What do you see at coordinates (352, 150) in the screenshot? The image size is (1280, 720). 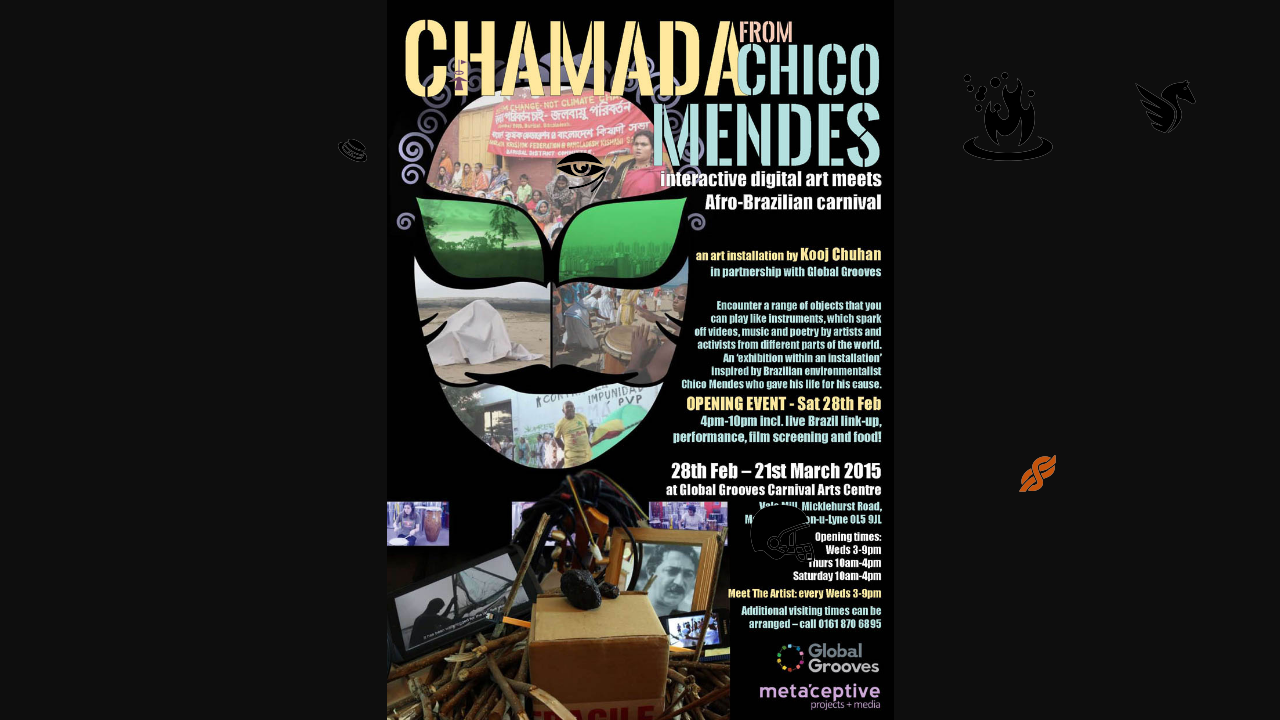 I see `select a hat accessory for your character` at bounding box center [352, 150].